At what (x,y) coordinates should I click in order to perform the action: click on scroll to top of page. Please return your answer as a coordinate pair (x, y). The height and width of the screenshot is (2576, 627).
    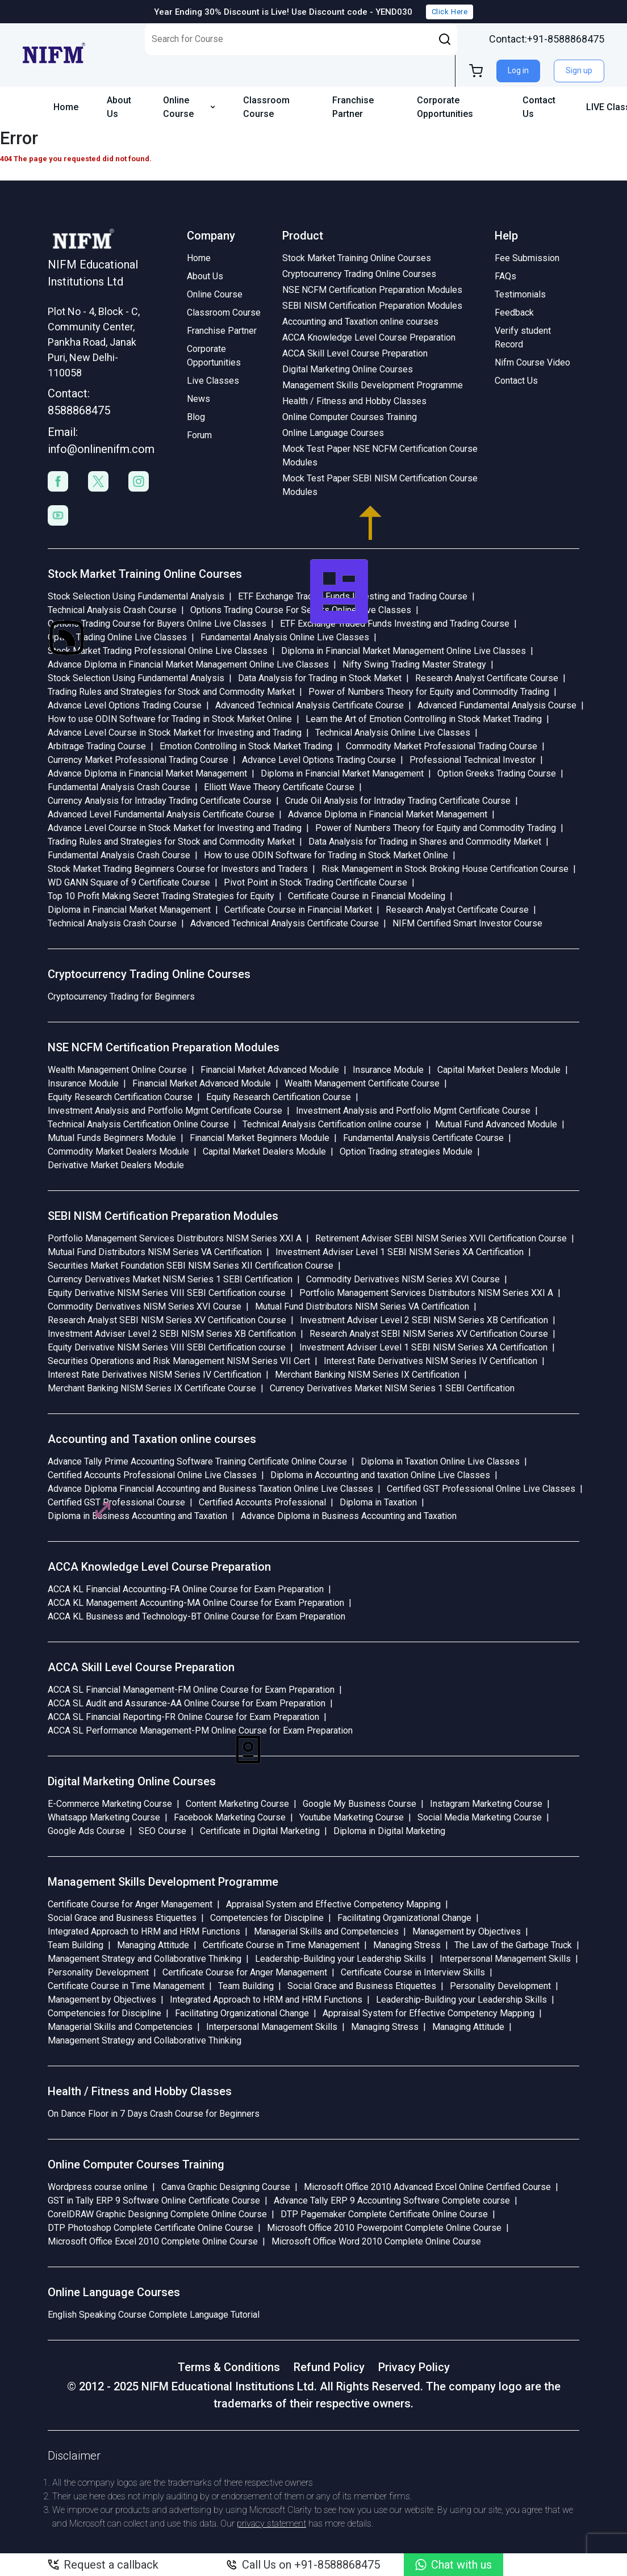
    Looking at the image, I should click on (370, 523).